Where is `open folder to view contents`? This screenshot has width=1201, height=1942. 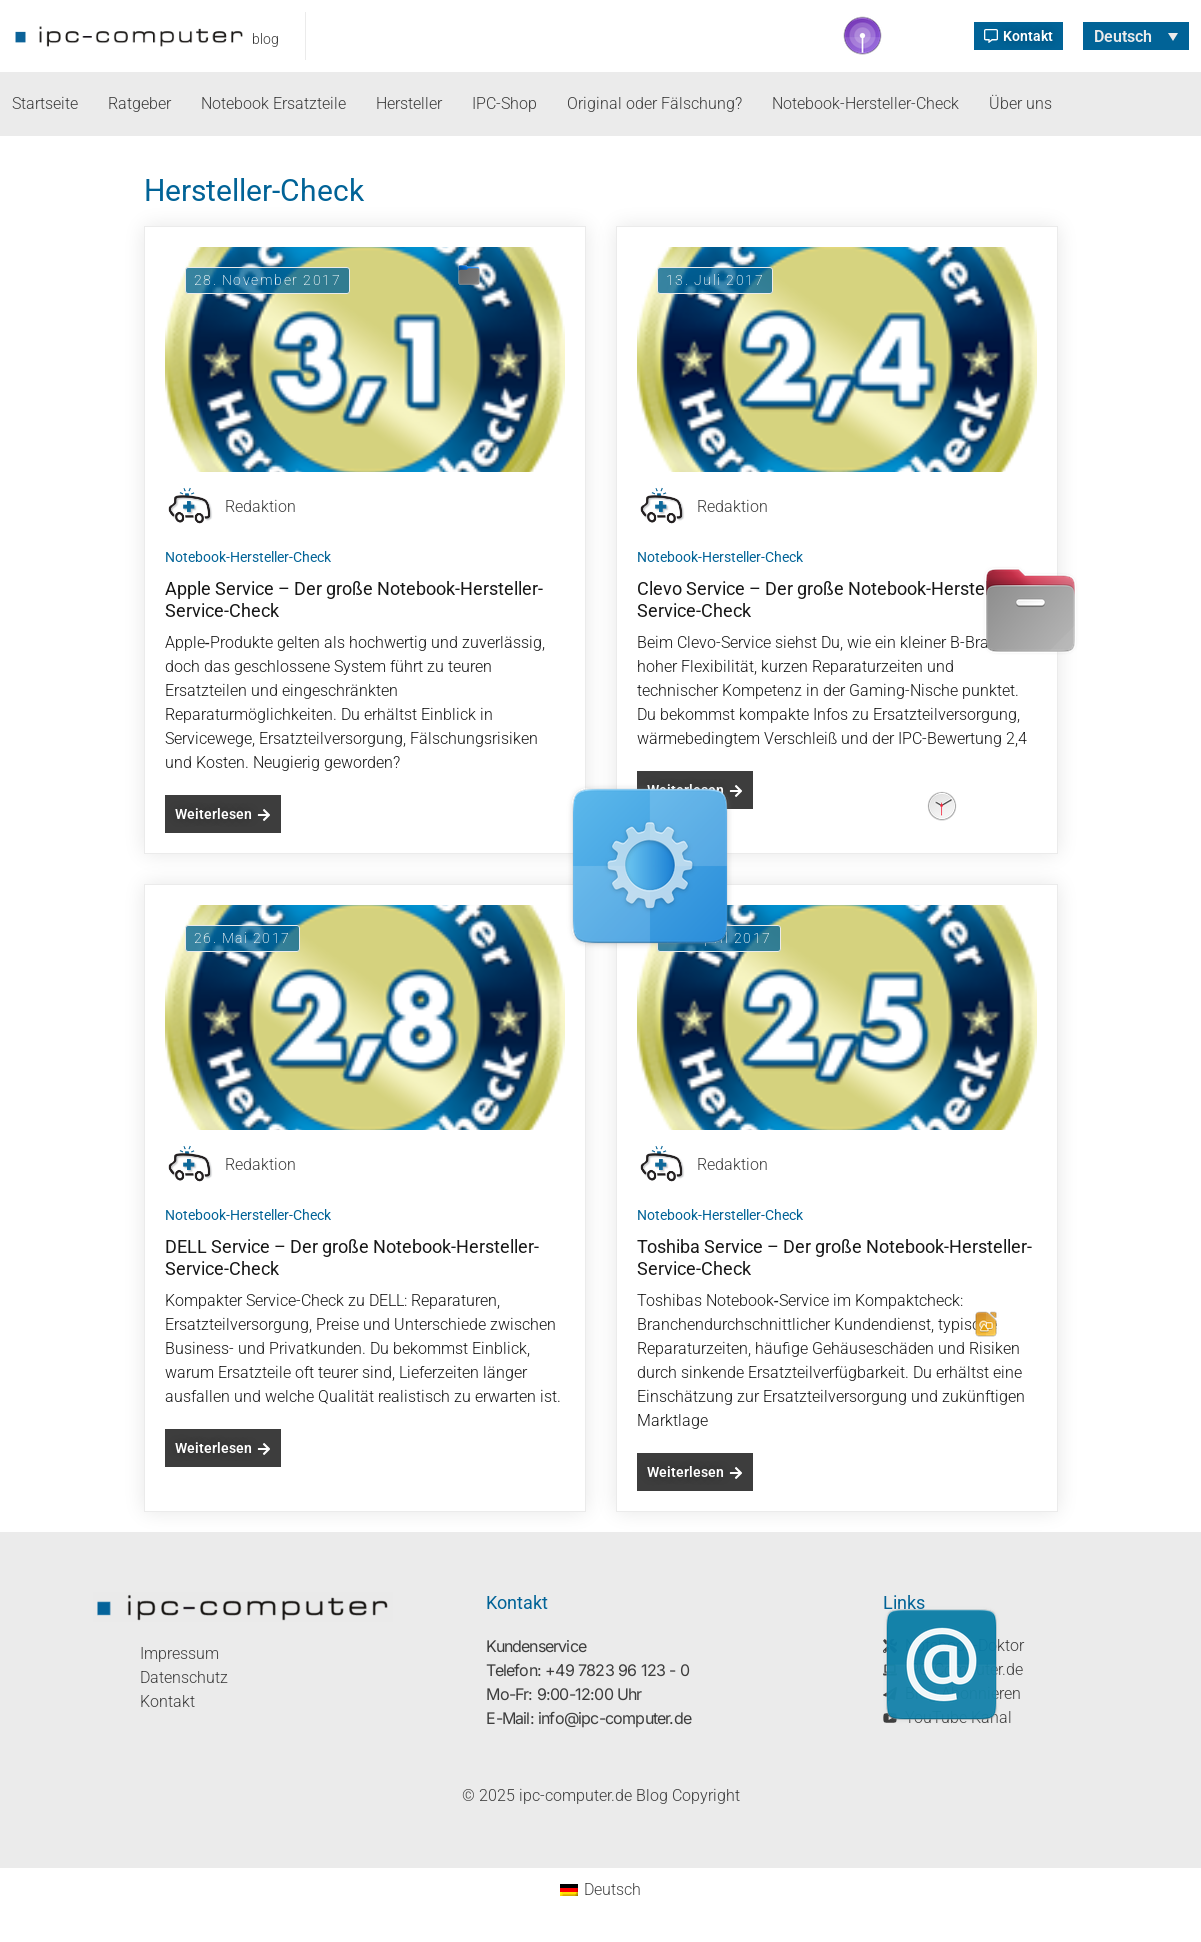 open folder to view contents is located at coordinates (469, 275).